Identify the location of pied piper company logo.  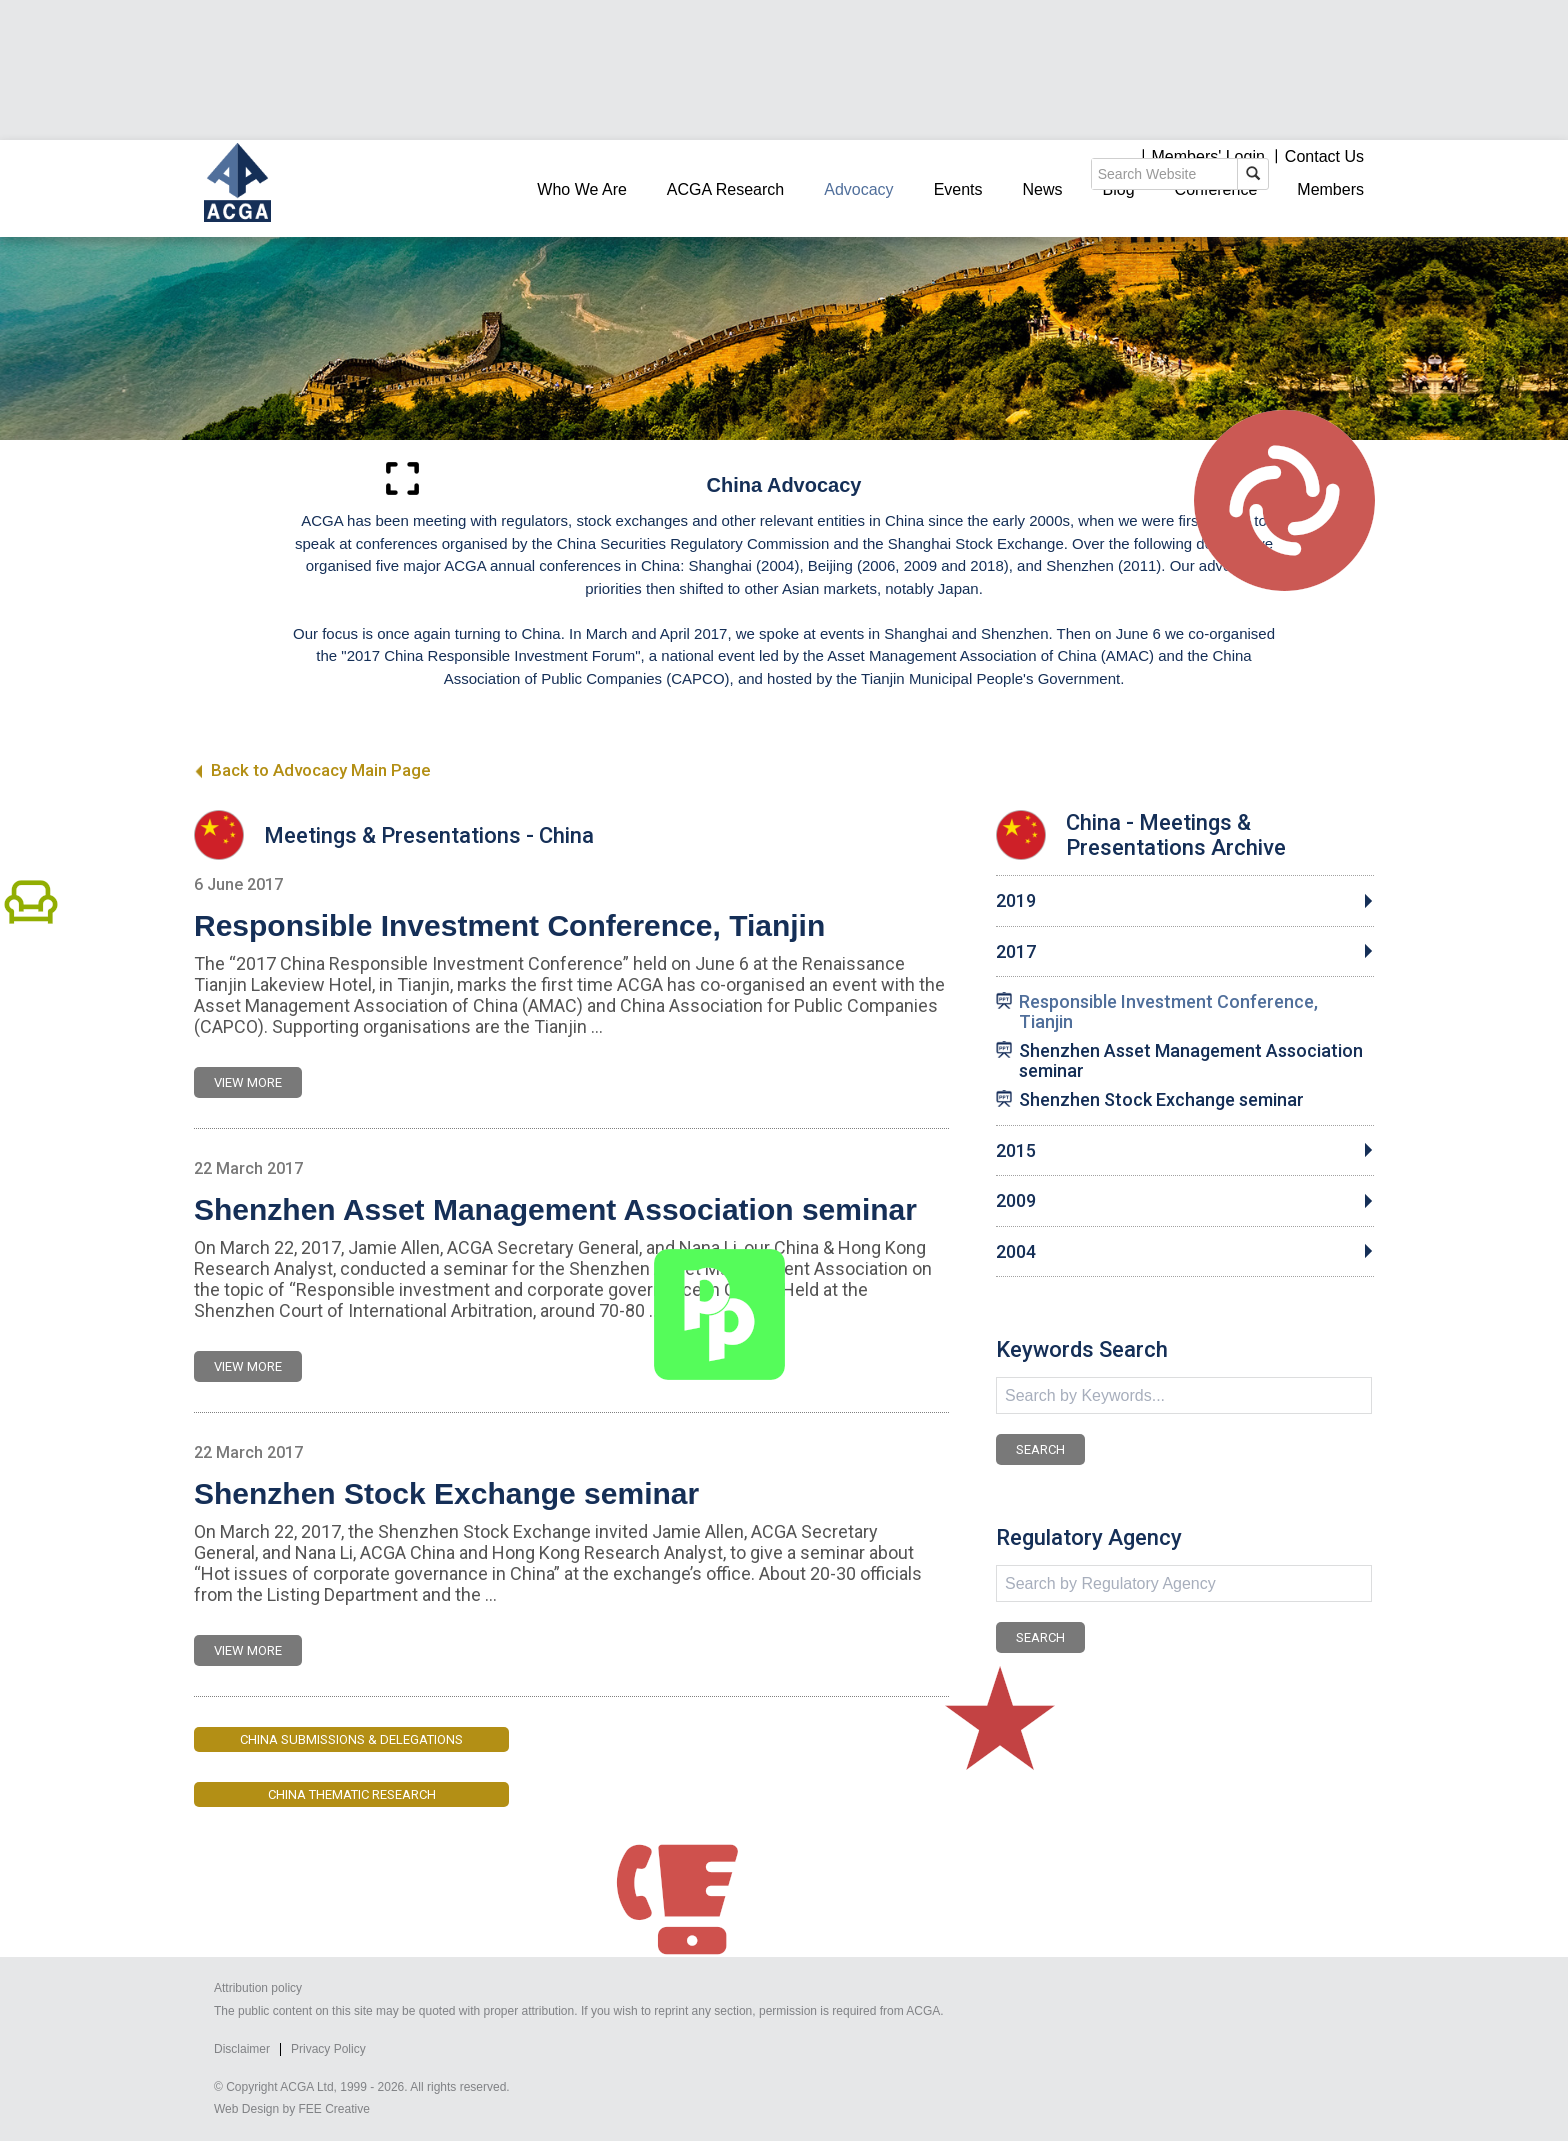
(719, 1314).